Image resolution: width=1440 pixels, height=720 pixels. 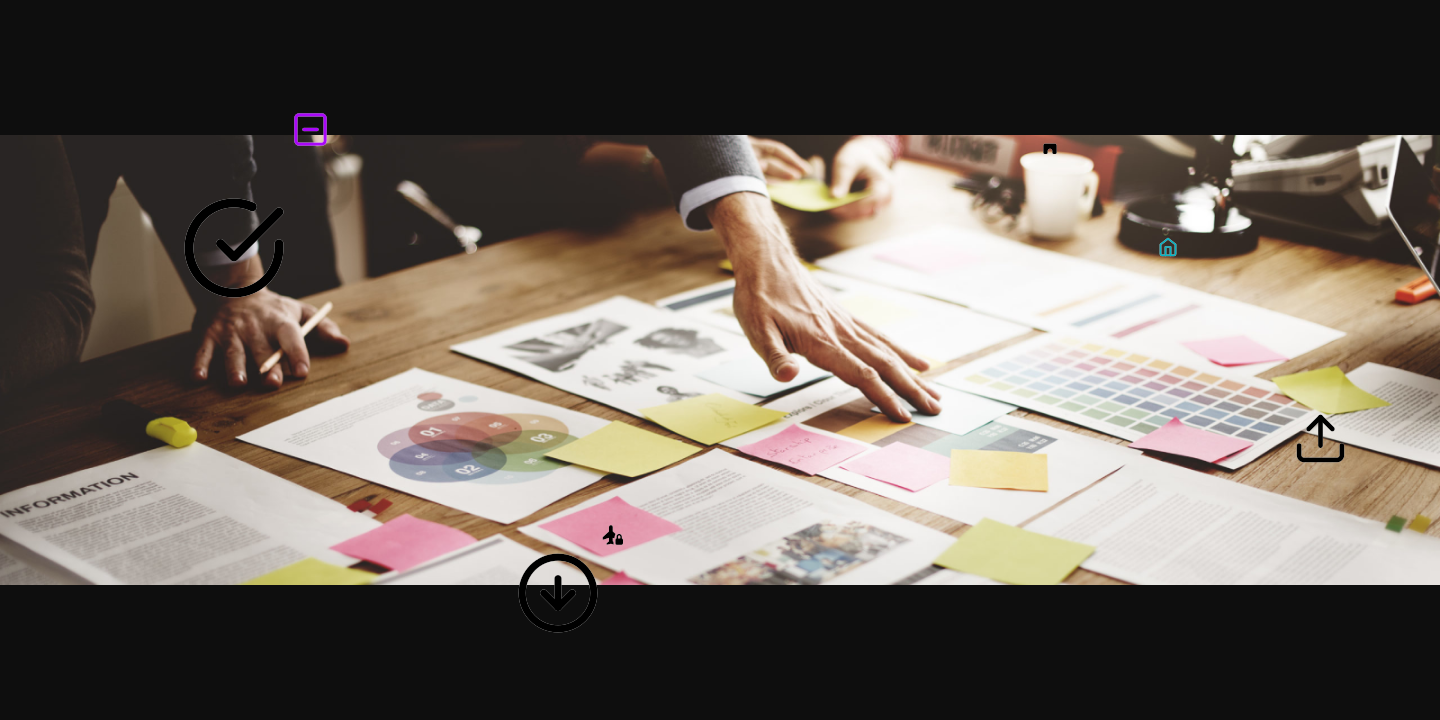 I want to click on indicates task or action completed successfully, so click(x=234, y=248).